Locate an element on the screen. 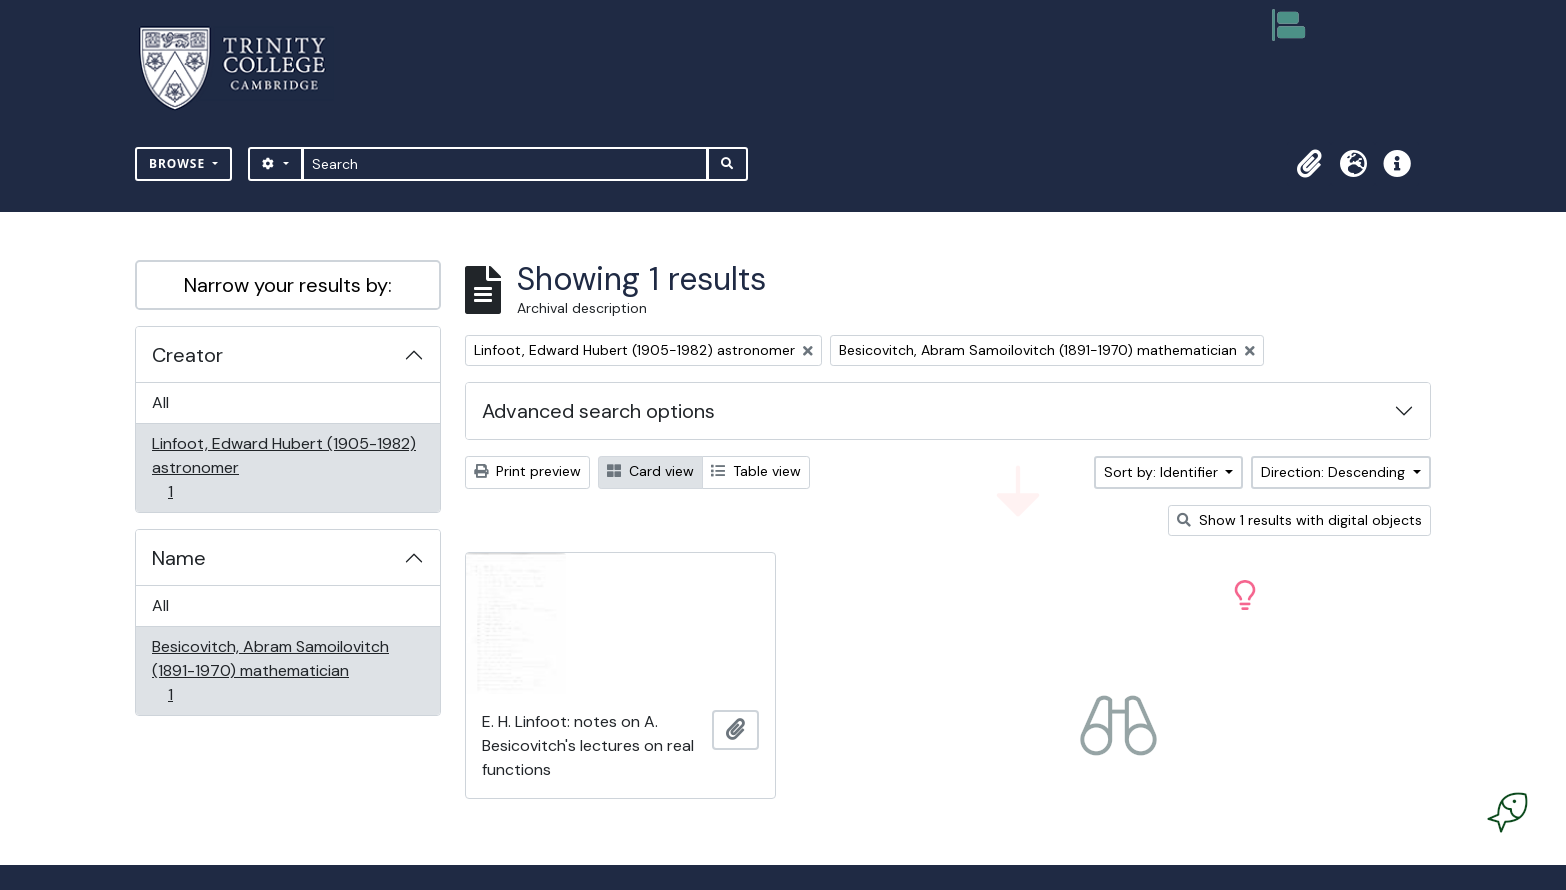  search or explore content is located at coordinates (1118, 725).